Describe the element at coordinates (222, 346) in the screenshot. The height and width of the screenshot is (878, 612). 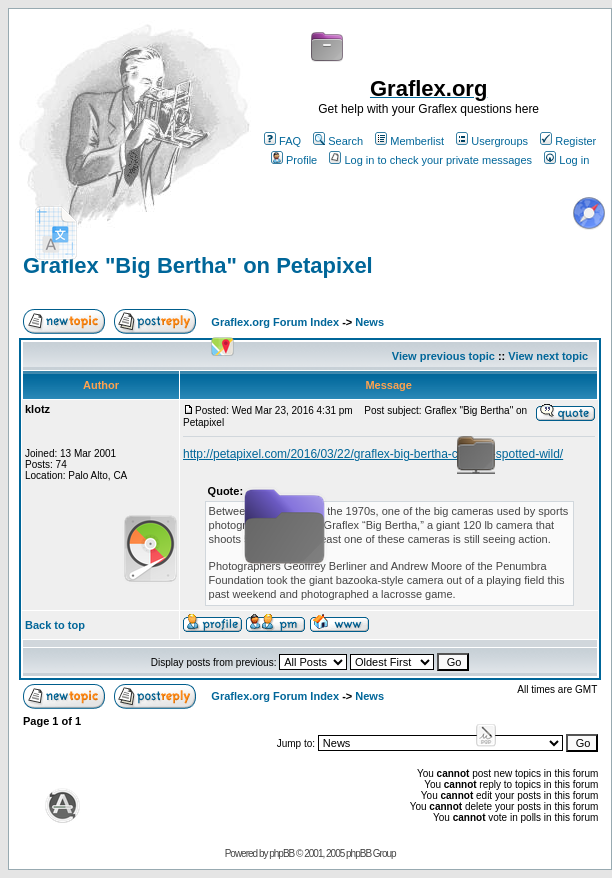
I see `open the maps application` at that location.